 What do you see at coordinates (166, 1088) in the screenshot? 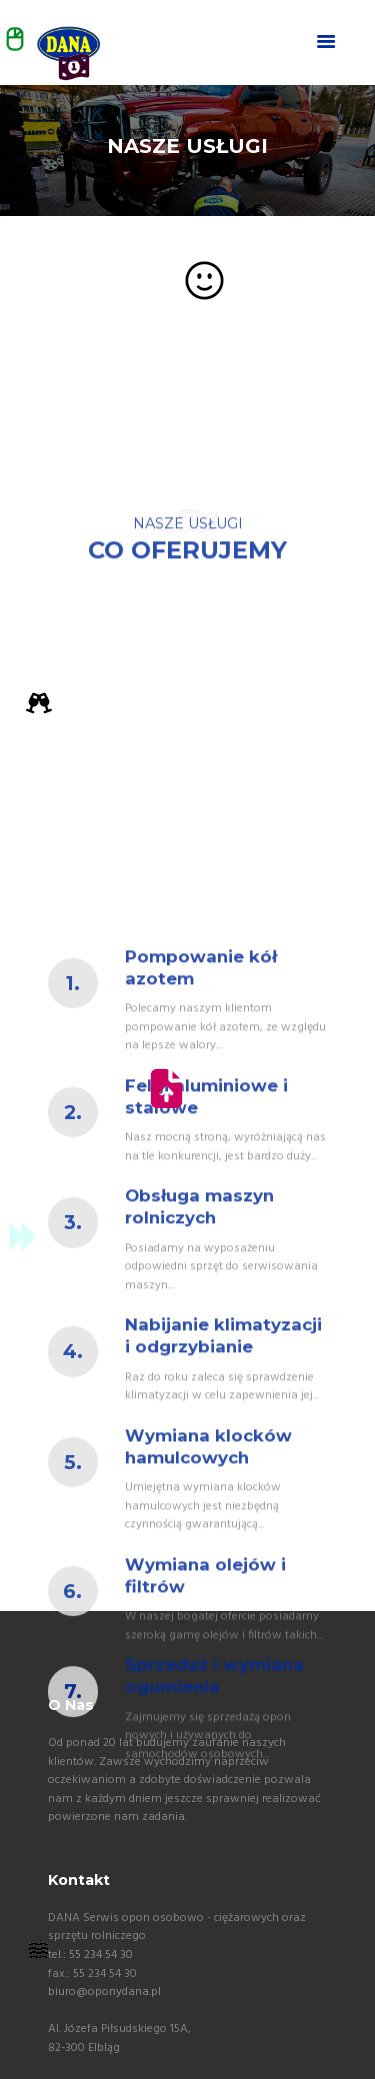
I see `upload a file` at bounding box center [166, 1088].